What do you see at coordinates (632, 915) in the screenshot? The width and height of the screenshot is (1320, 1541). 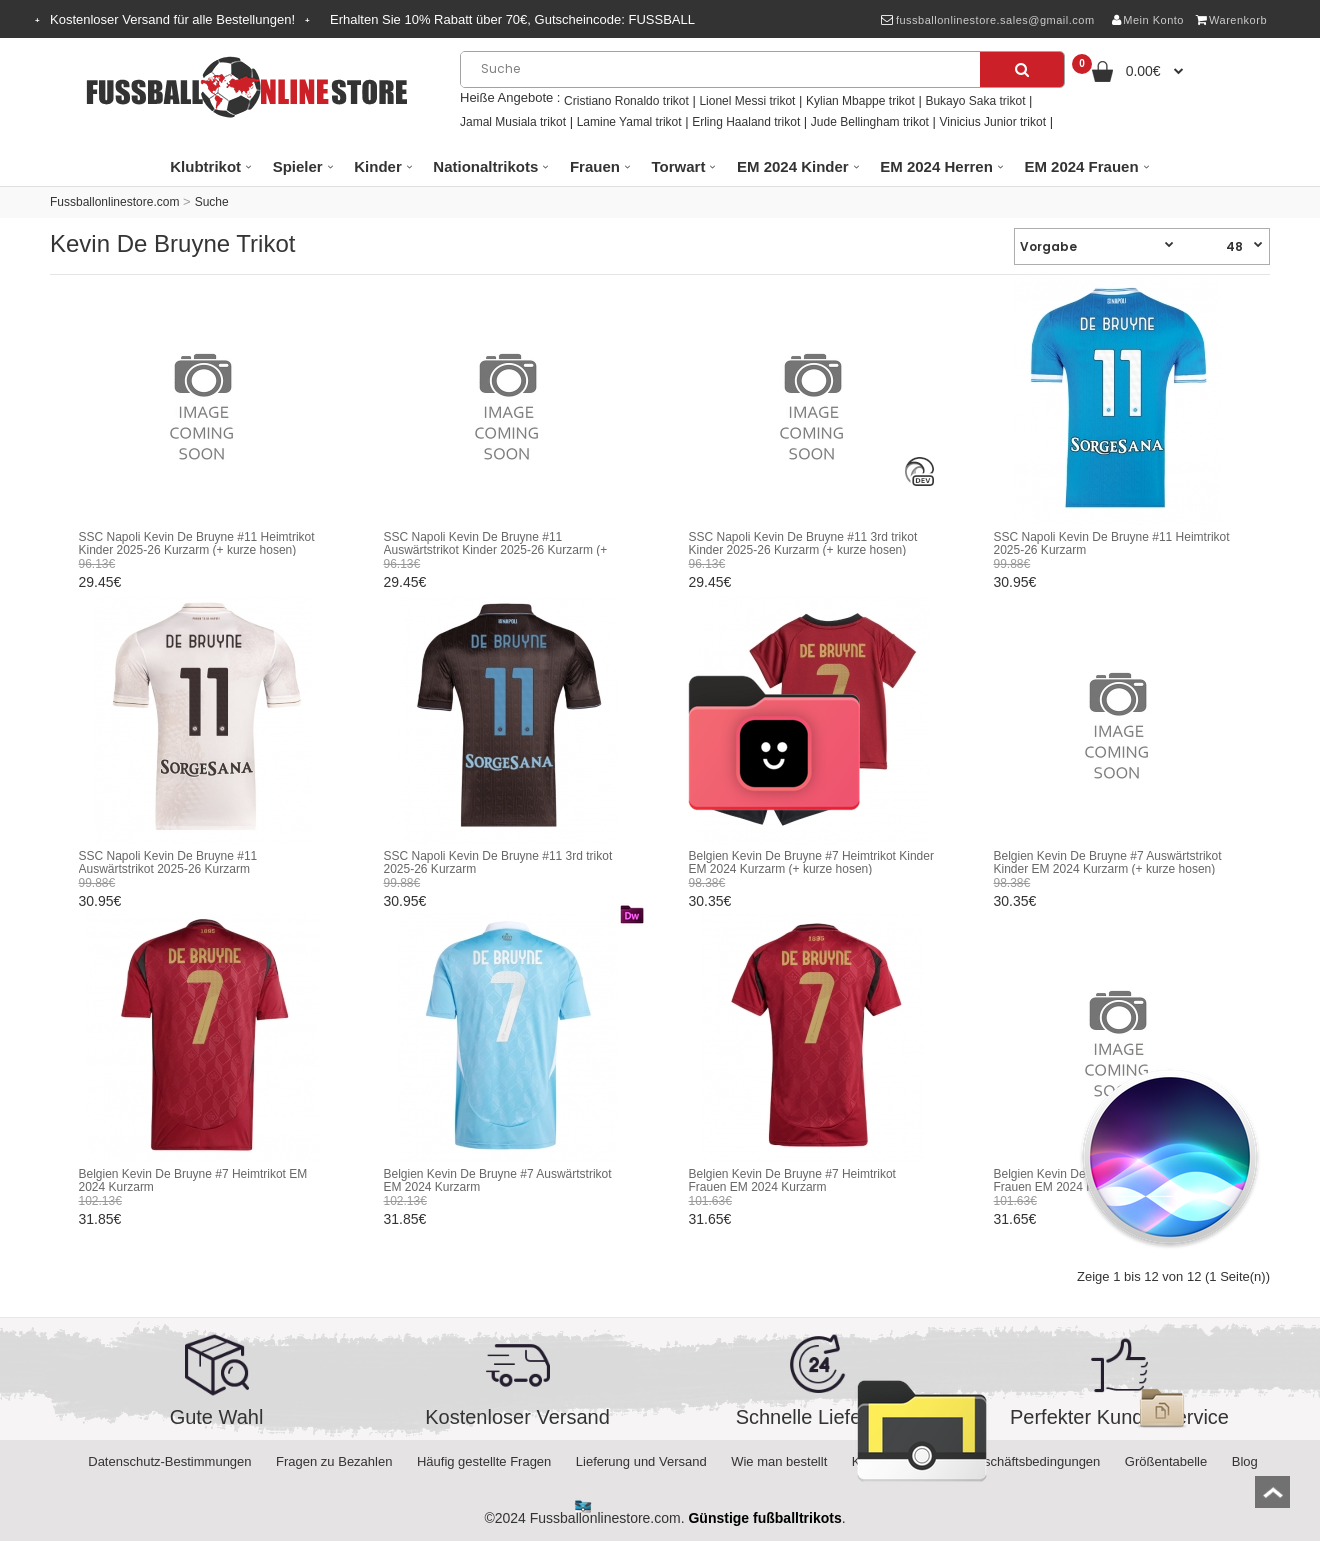 I see `folder containing adobe dreamweaver project files` at bounding box center [632, 915].